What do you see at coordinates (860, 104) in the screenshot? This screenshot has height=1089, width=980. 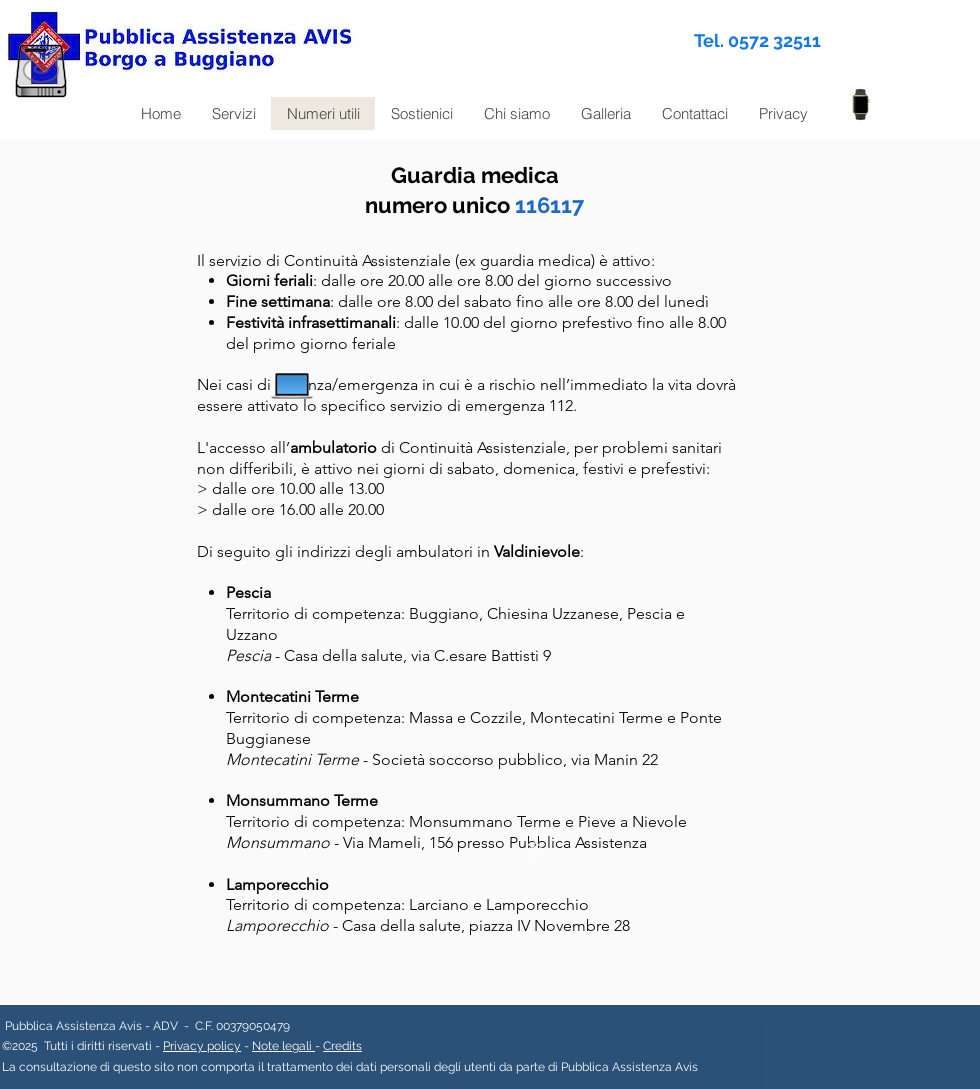 I see `apple watch device icon` at bounding box center [860, 104].